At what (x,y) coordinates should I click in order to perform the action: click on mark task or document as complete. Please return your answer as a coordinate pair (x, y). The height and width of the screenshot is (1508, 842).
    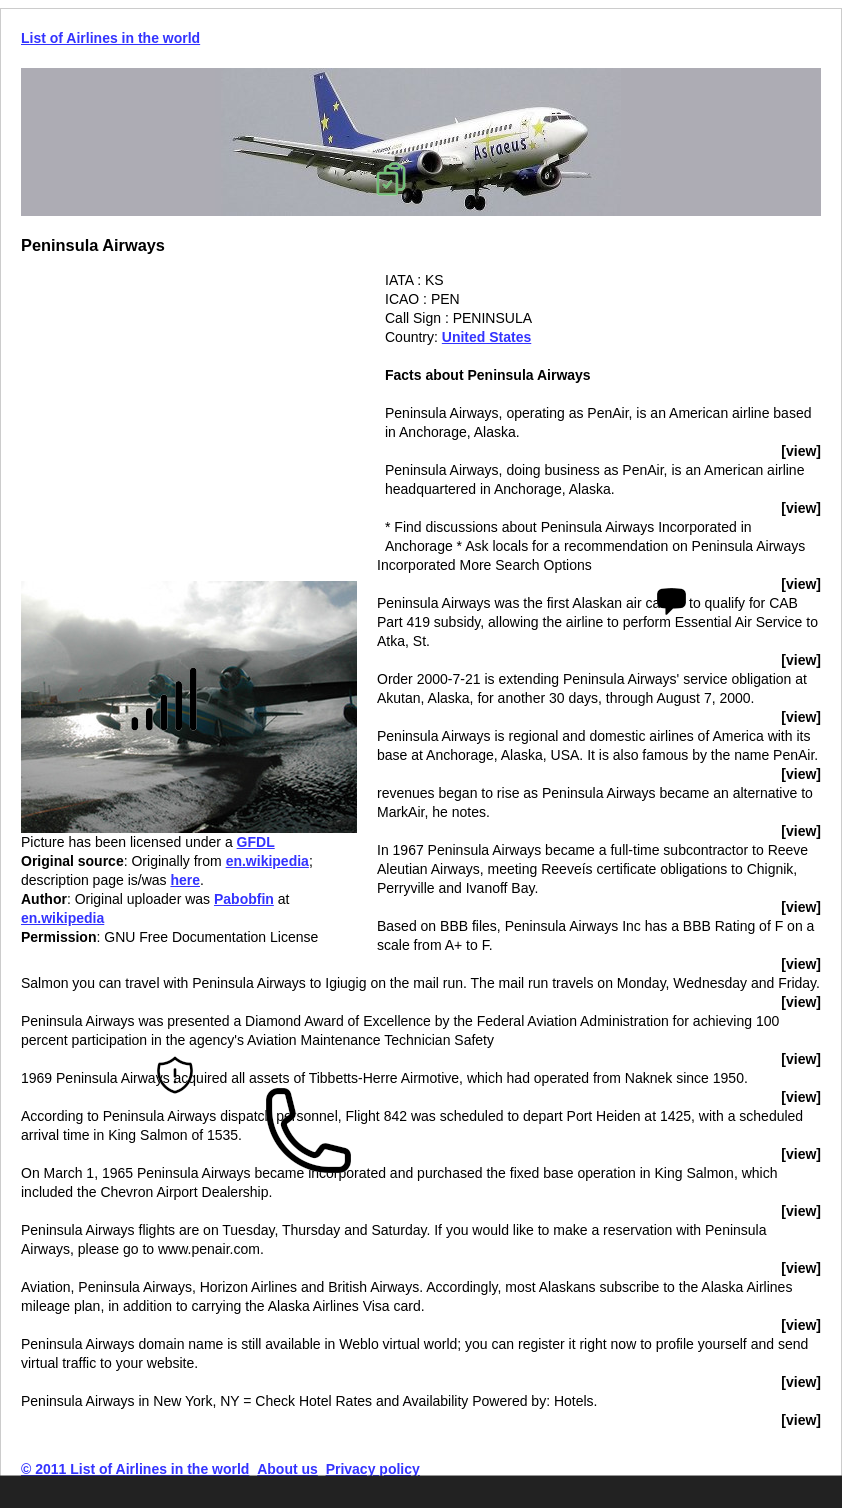
    Looking at the image, I should click on (391, 179).